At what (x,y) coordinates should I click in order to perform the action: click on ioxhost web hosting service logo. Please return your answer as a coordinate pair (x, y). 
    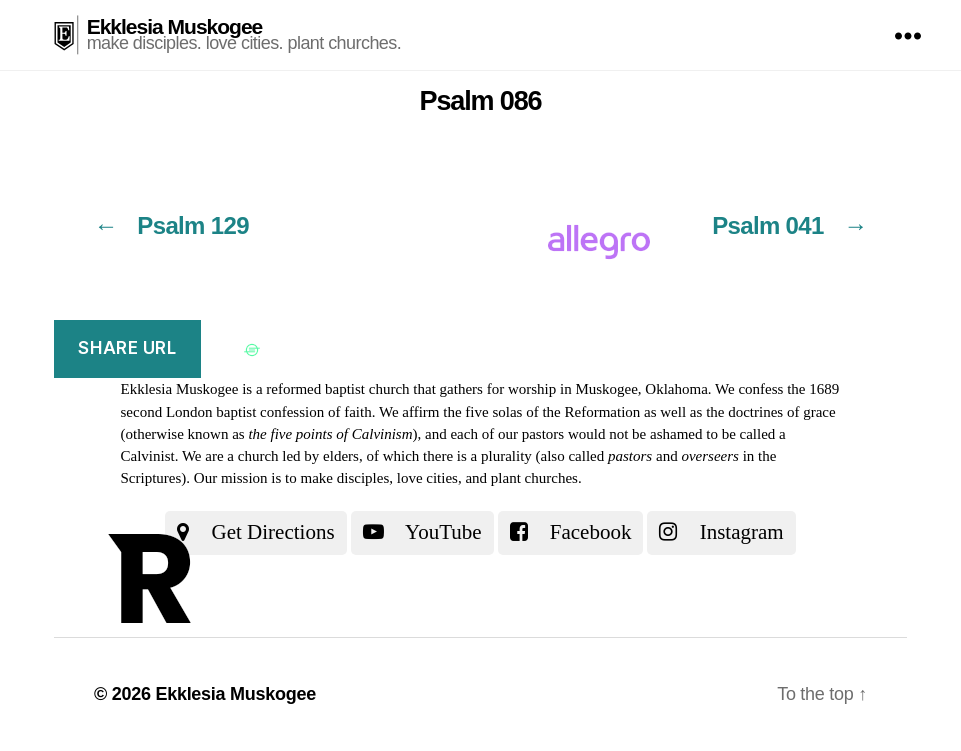
    Looking at the image, I should click on (252, 350).